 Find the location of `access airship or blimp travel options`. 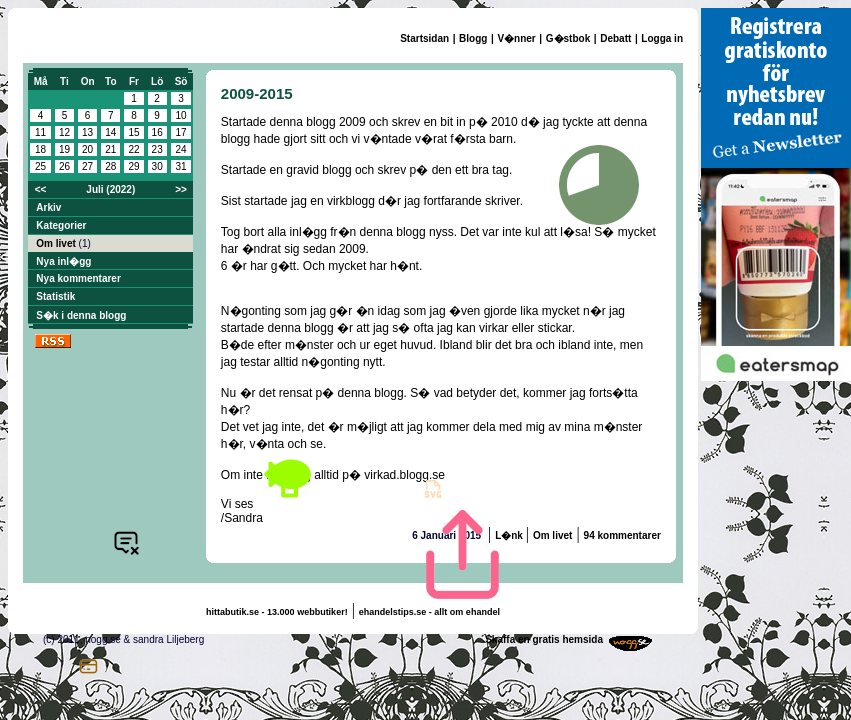

access airship or blimp travel options is located at coordinates (287, 478).